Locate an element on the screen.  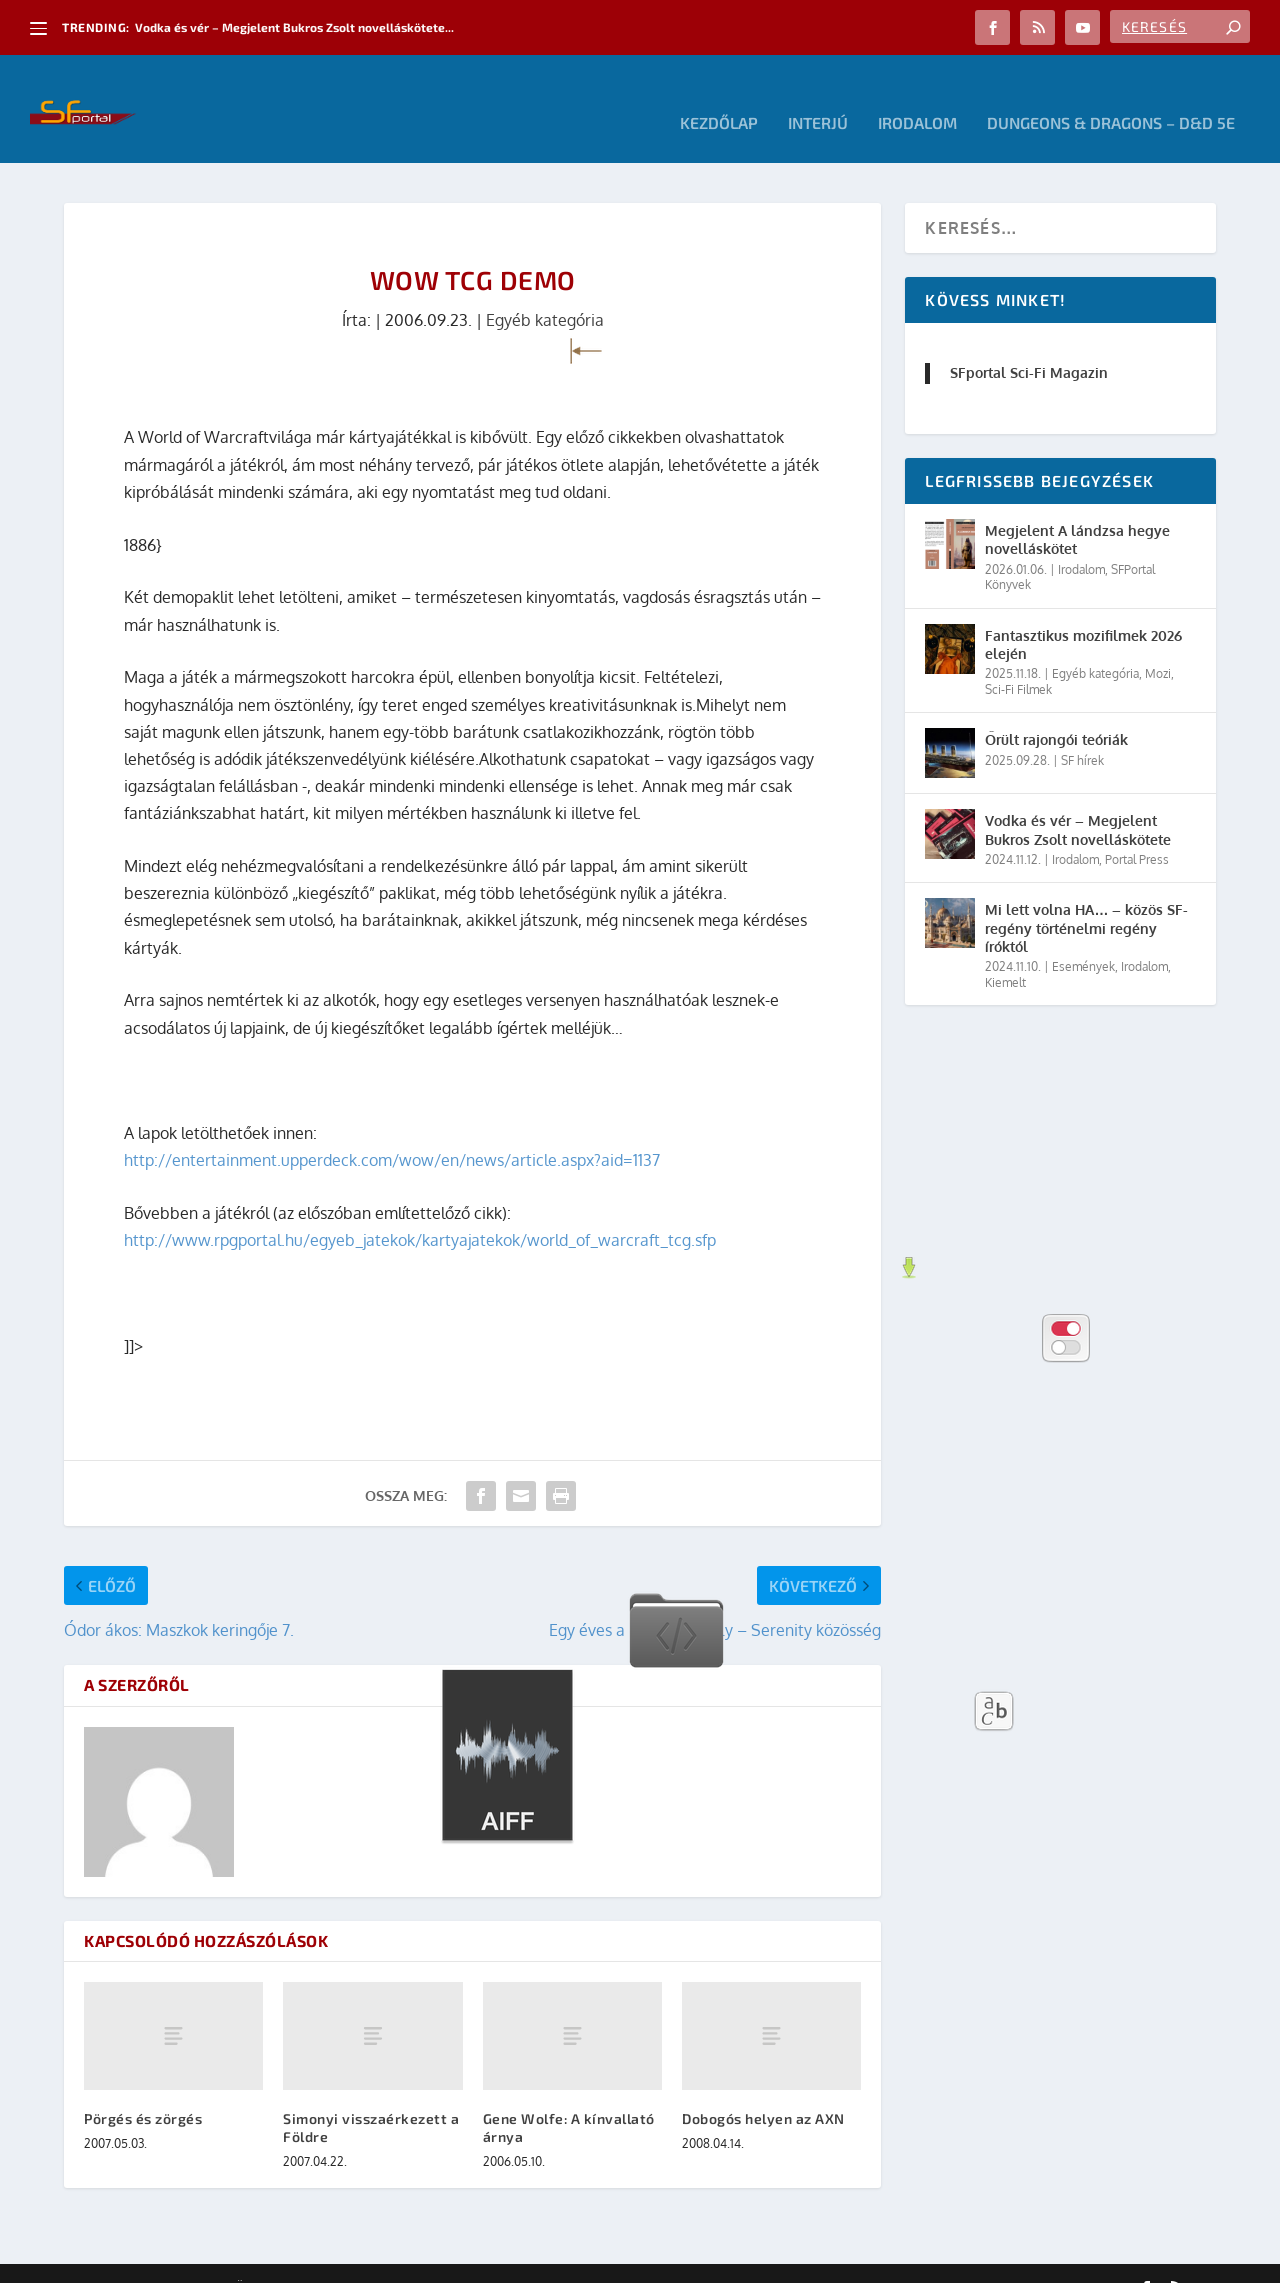
access font and typography settings is located at coordinates (994, 1711).